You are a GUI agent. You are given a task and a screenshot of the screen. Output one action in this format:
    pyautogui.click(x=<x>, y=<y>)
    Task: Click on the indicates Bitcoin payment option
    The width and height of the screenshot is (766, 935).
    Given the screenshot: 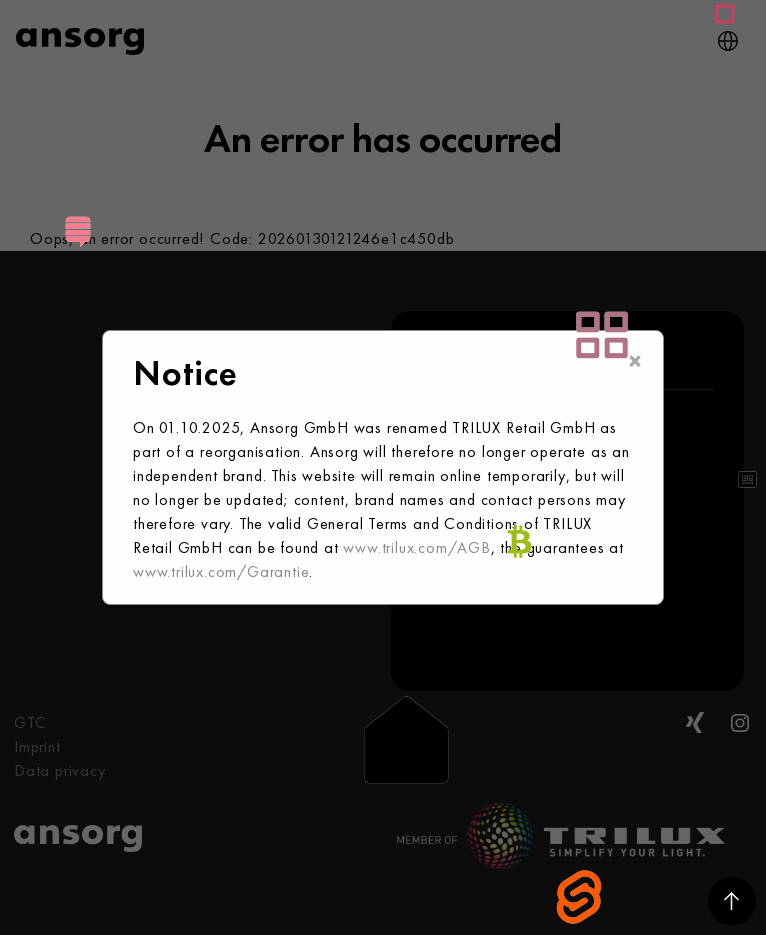 What is the action you would take?
    pyautogui.click(x=519, y=541)
    